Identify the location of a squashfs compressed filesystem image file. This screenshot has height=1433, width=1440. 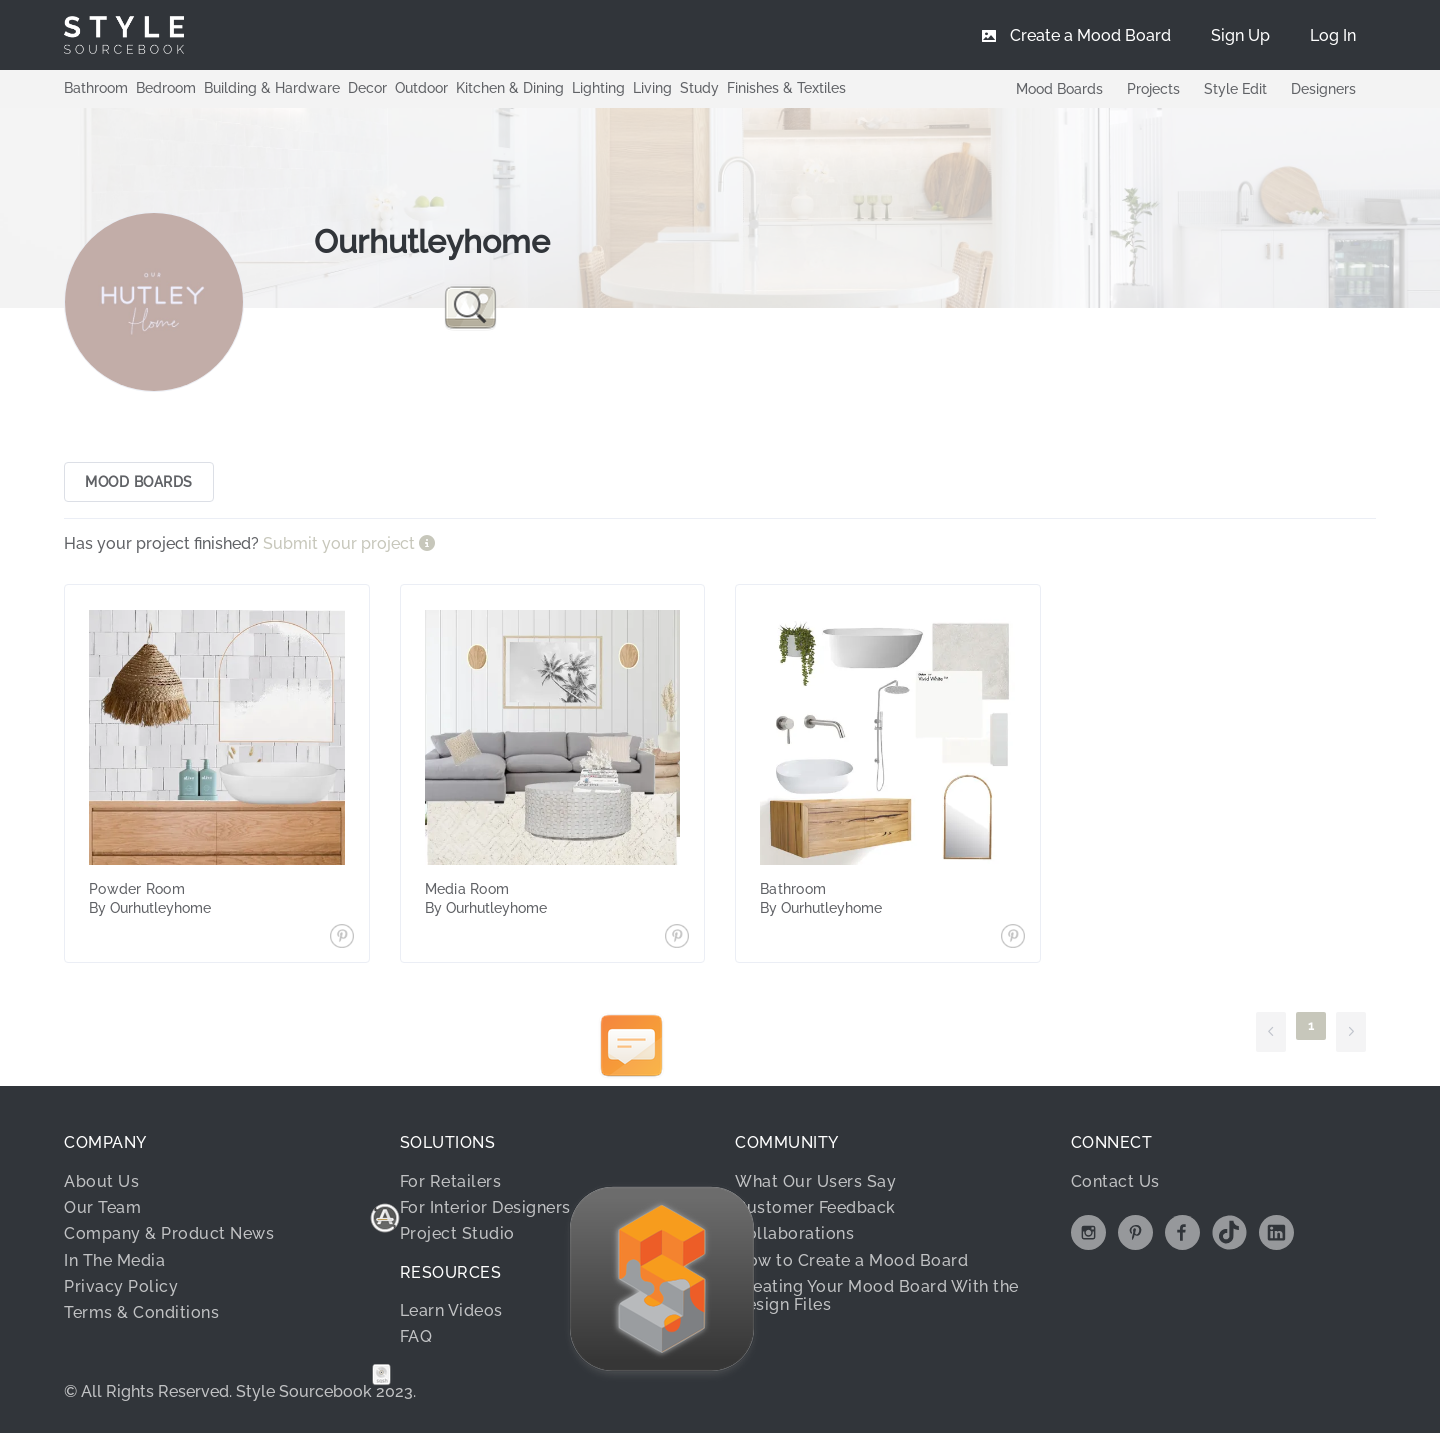
(381, 1374).